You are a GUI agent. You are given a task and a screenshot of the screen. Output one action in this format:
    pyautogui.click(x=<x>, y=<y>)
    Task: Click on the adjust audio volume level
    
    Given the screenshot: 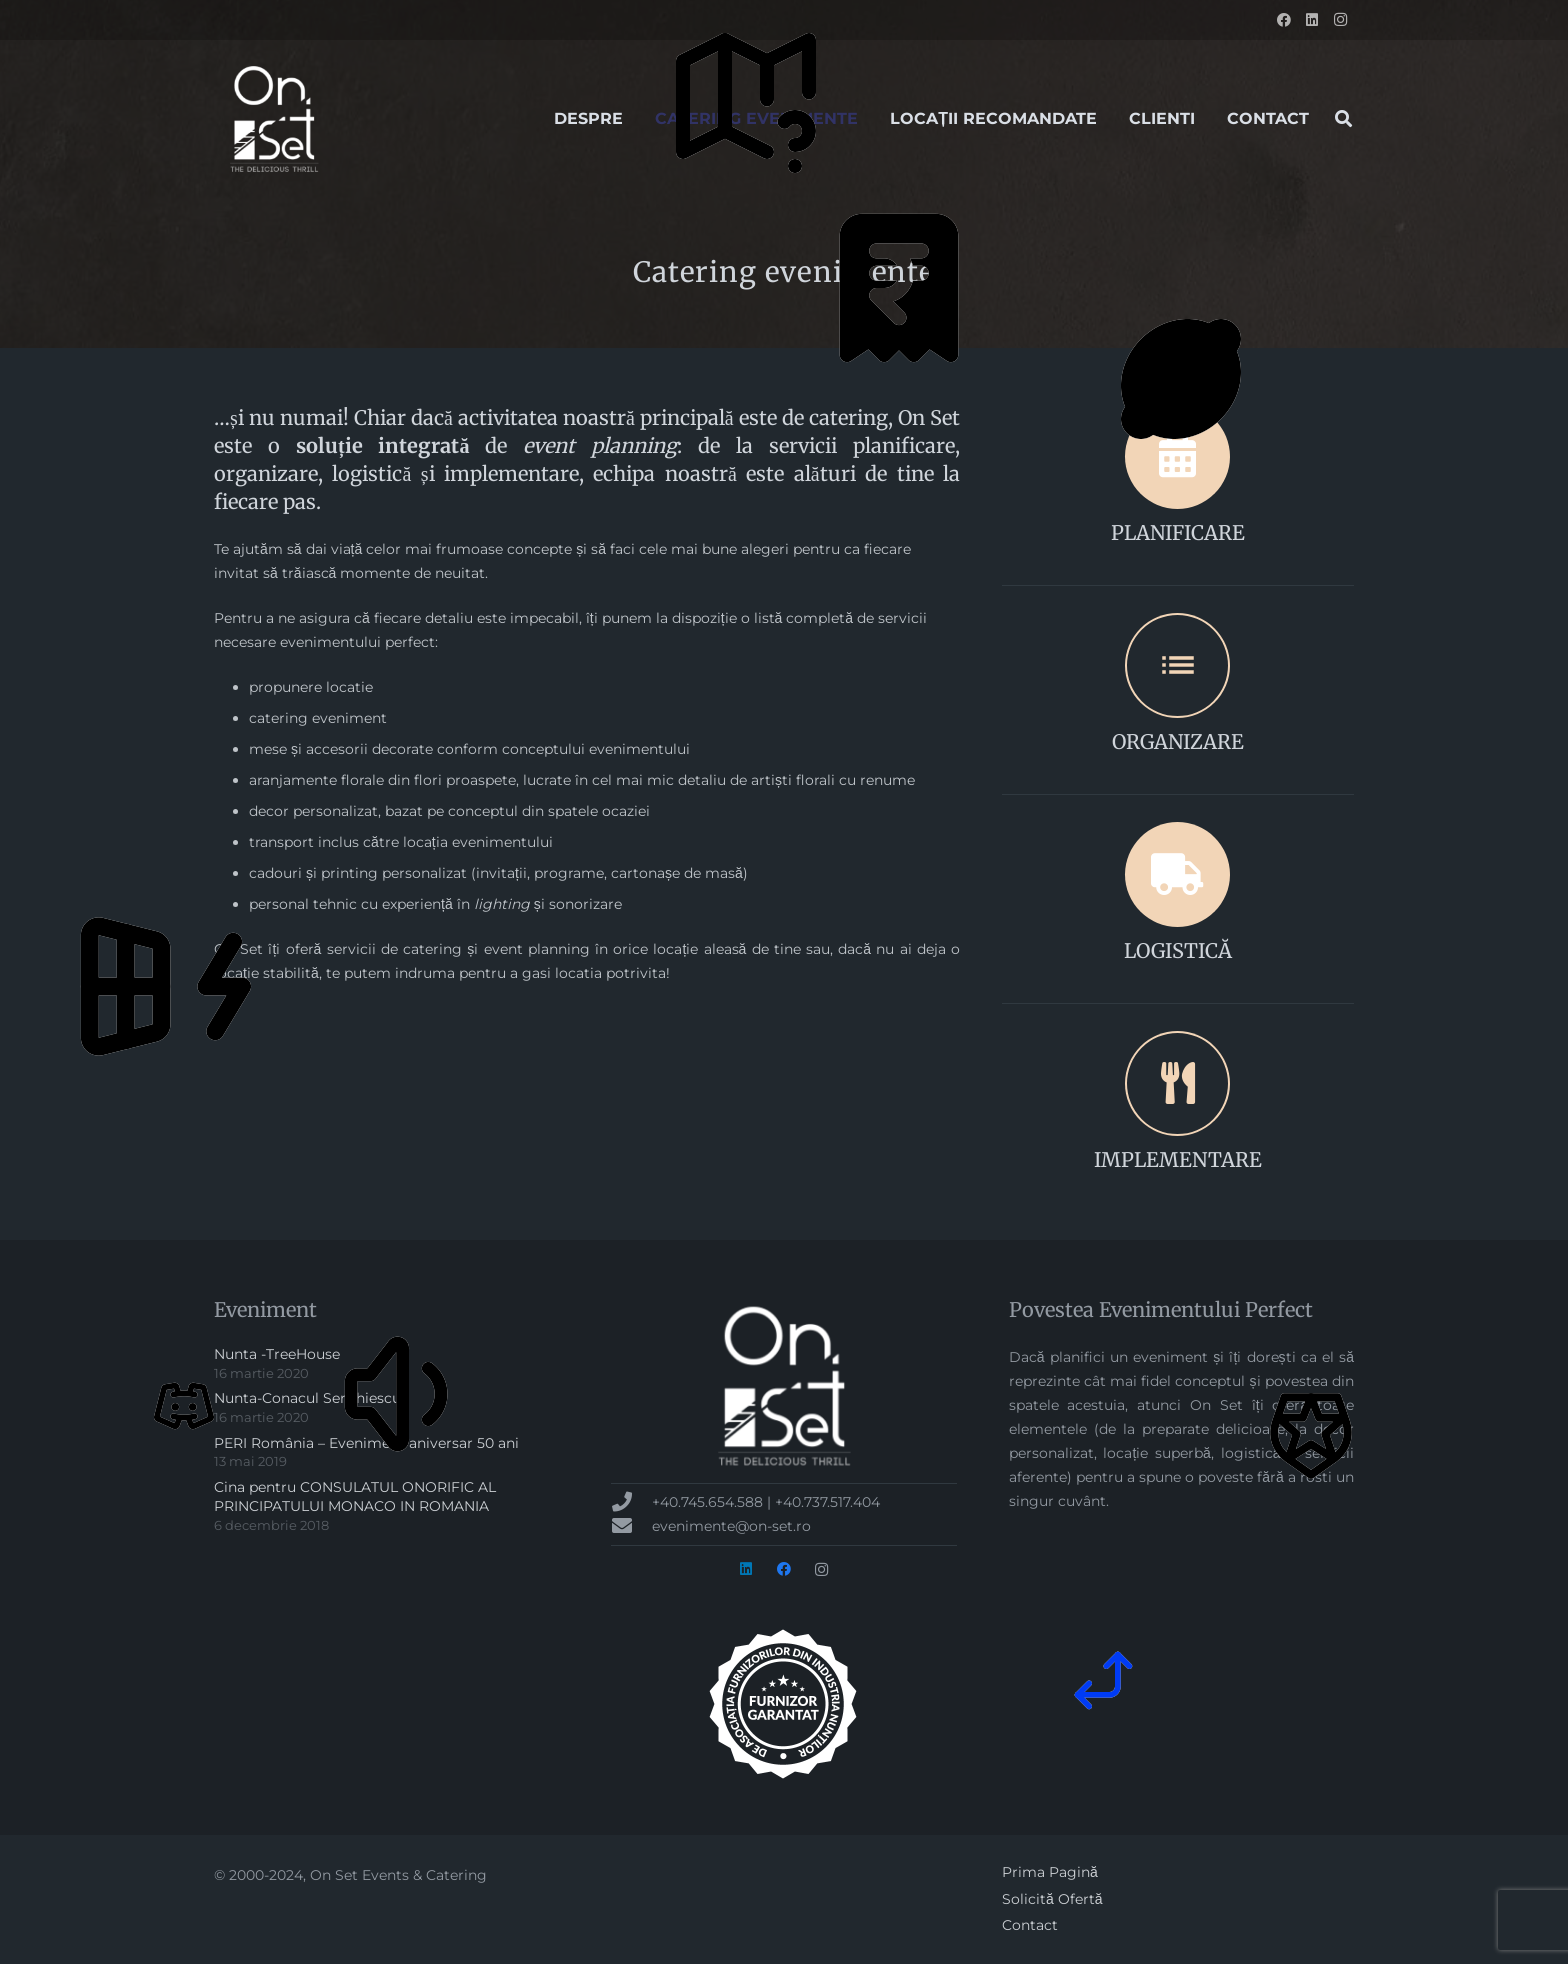 What is the action you would take?
    pyautogui.click(x=409, y=1394)
    